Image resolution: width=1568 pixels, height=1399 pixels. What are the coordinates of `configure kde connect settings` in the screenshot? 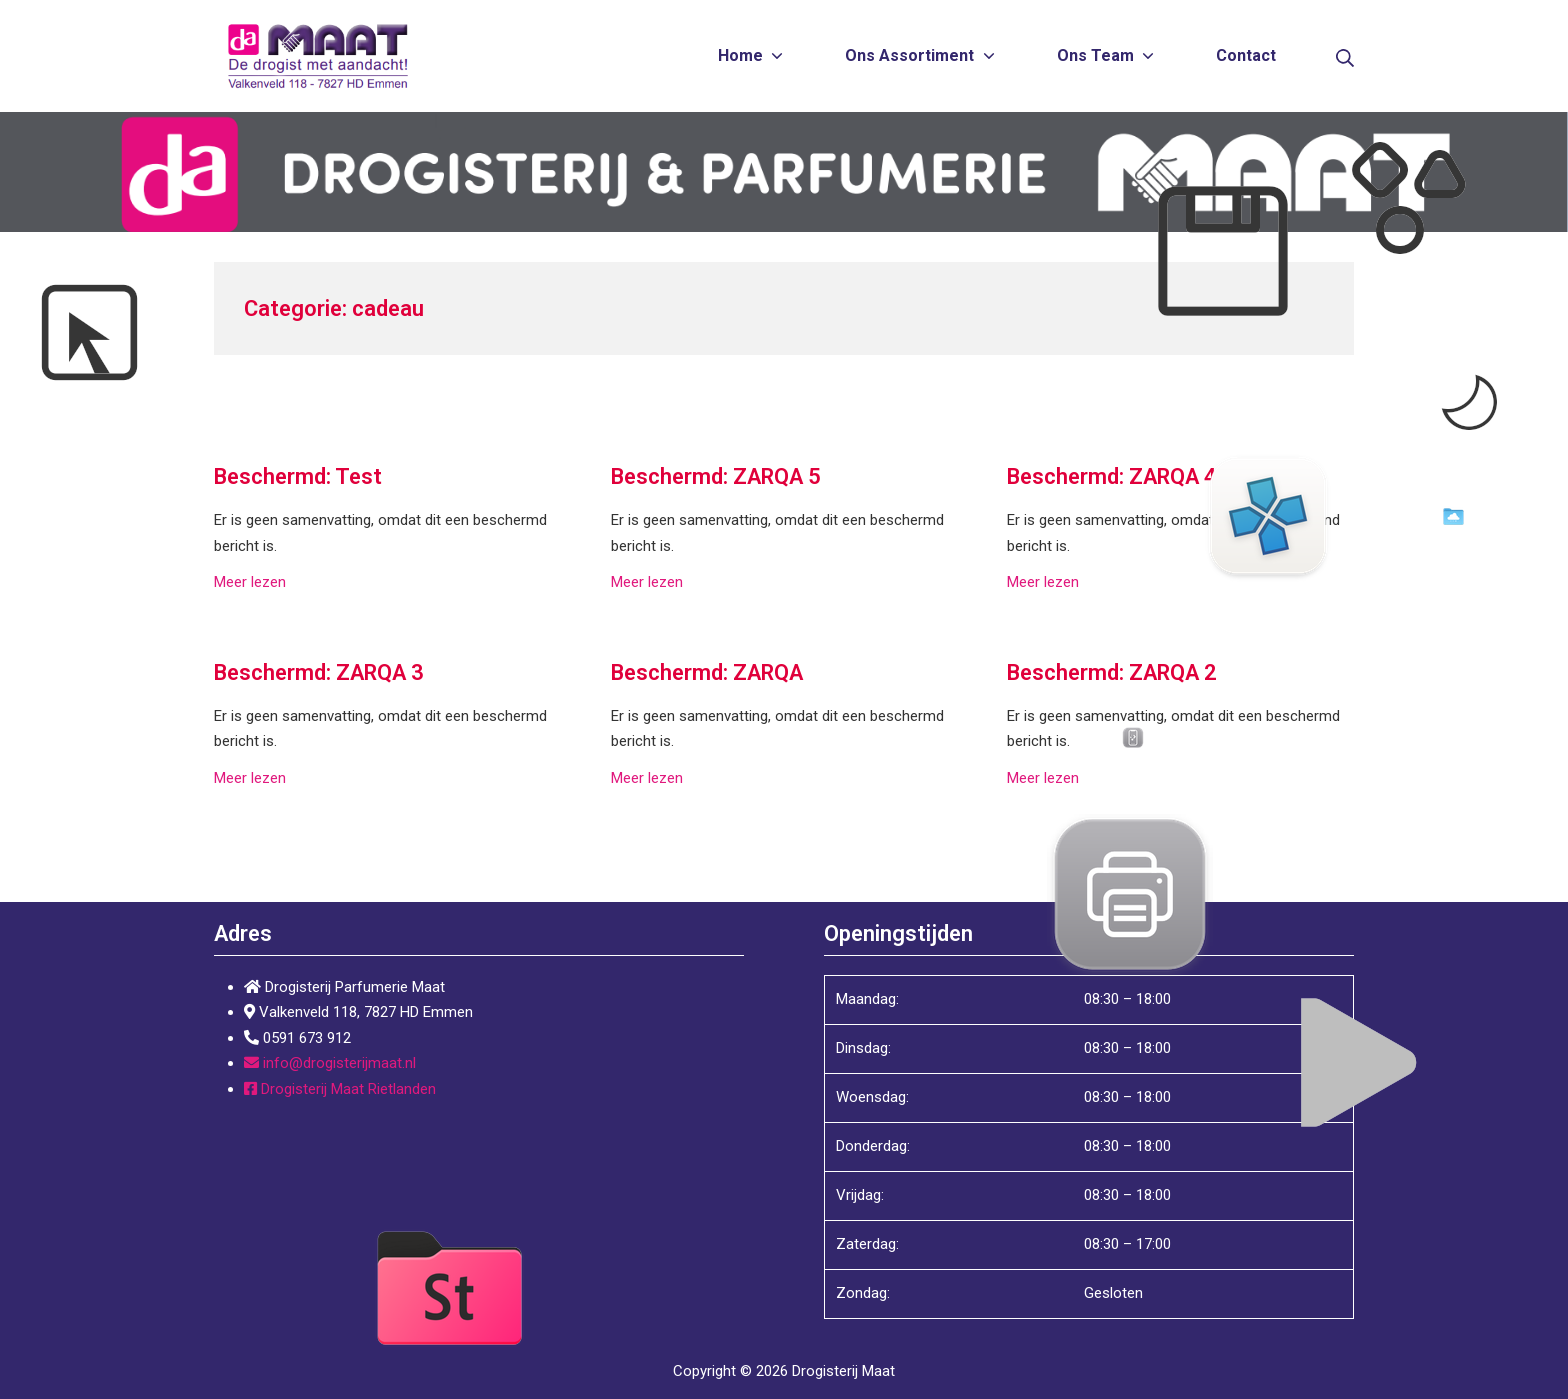 It's located at (1133, 738).